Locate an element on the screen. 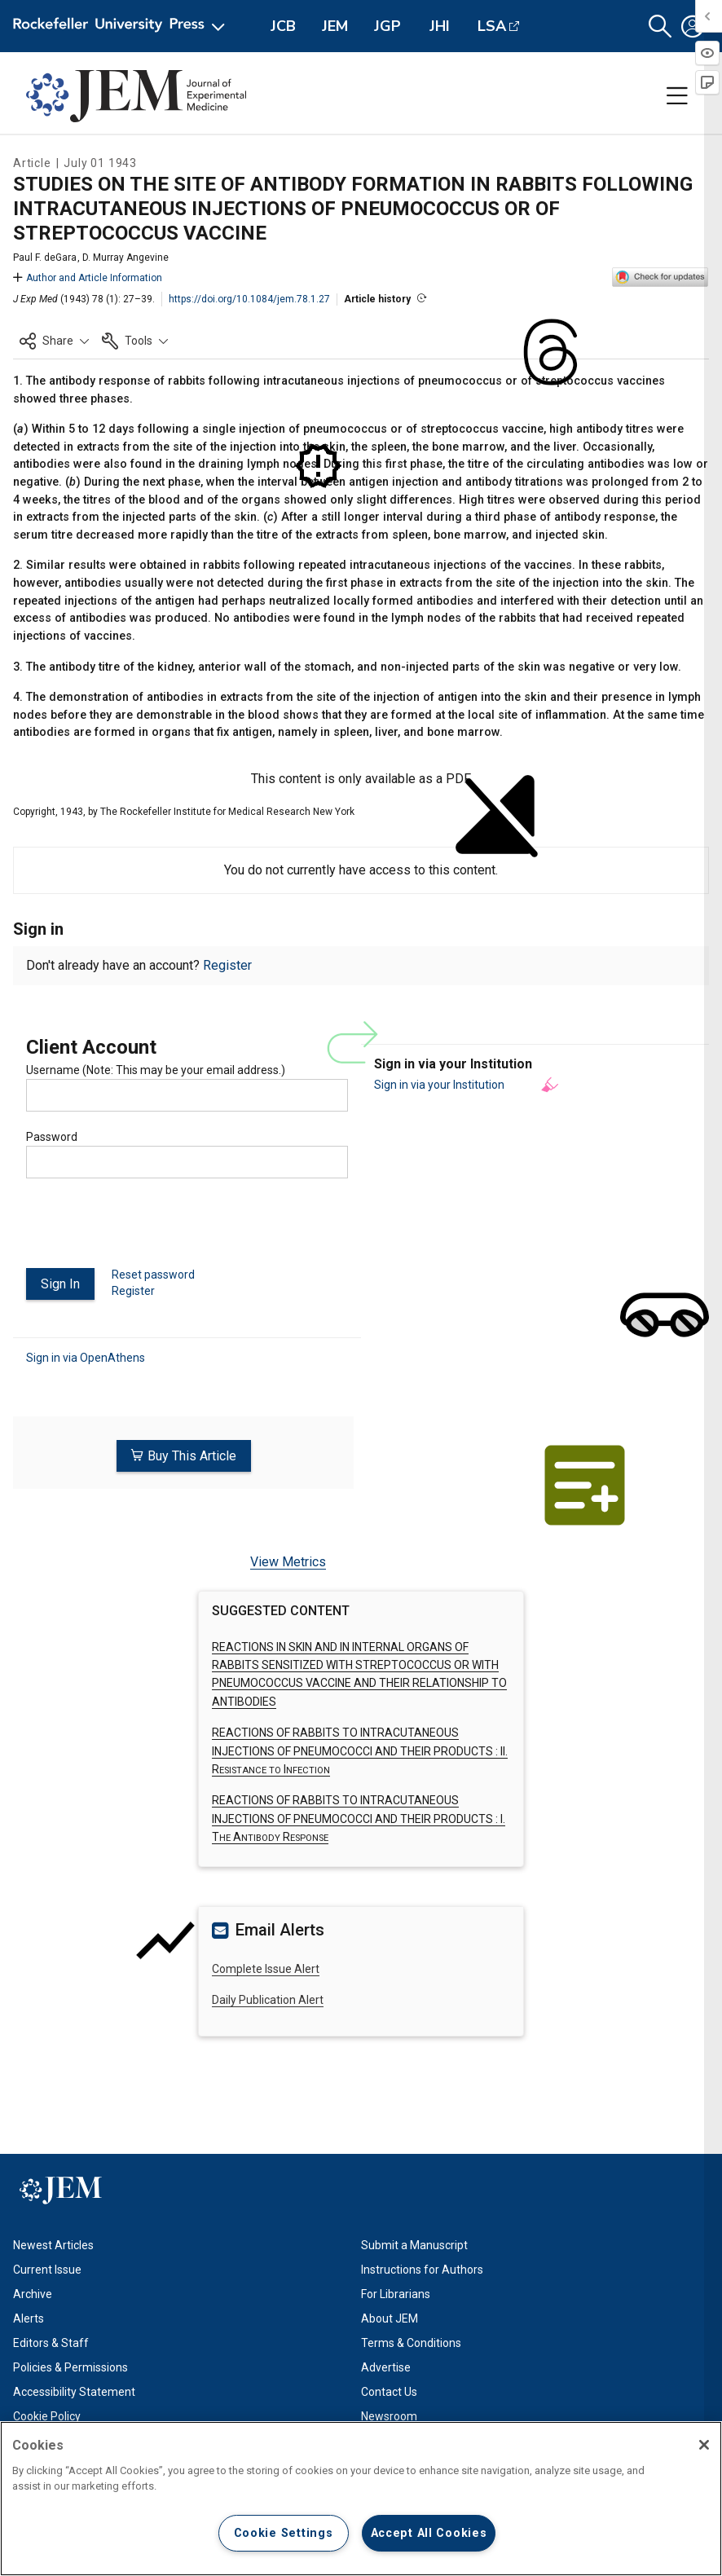 The width and height of the screenshot is (722, 2576). redo or repeat last action is located at coordinates (352, 1044).